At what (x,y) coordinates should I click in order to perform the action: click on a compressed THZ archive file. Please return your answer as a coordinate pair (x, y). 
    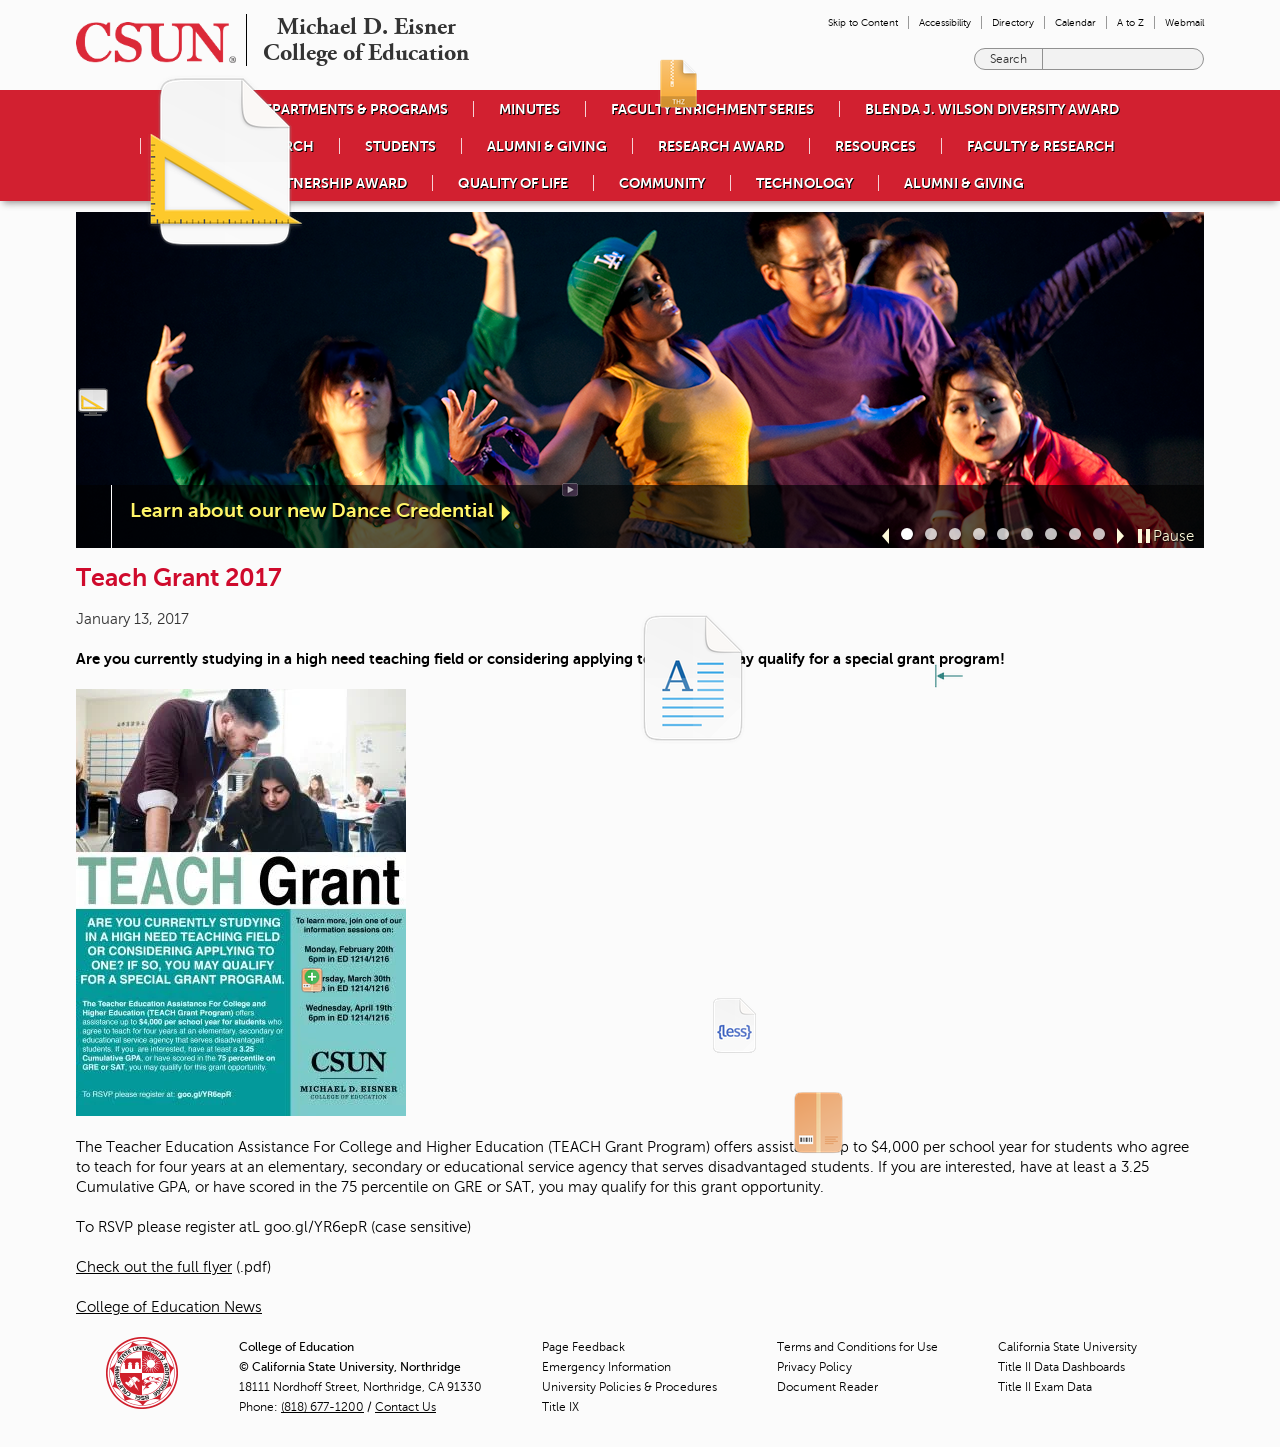
    Looking at the image, I should click on (678, 84).